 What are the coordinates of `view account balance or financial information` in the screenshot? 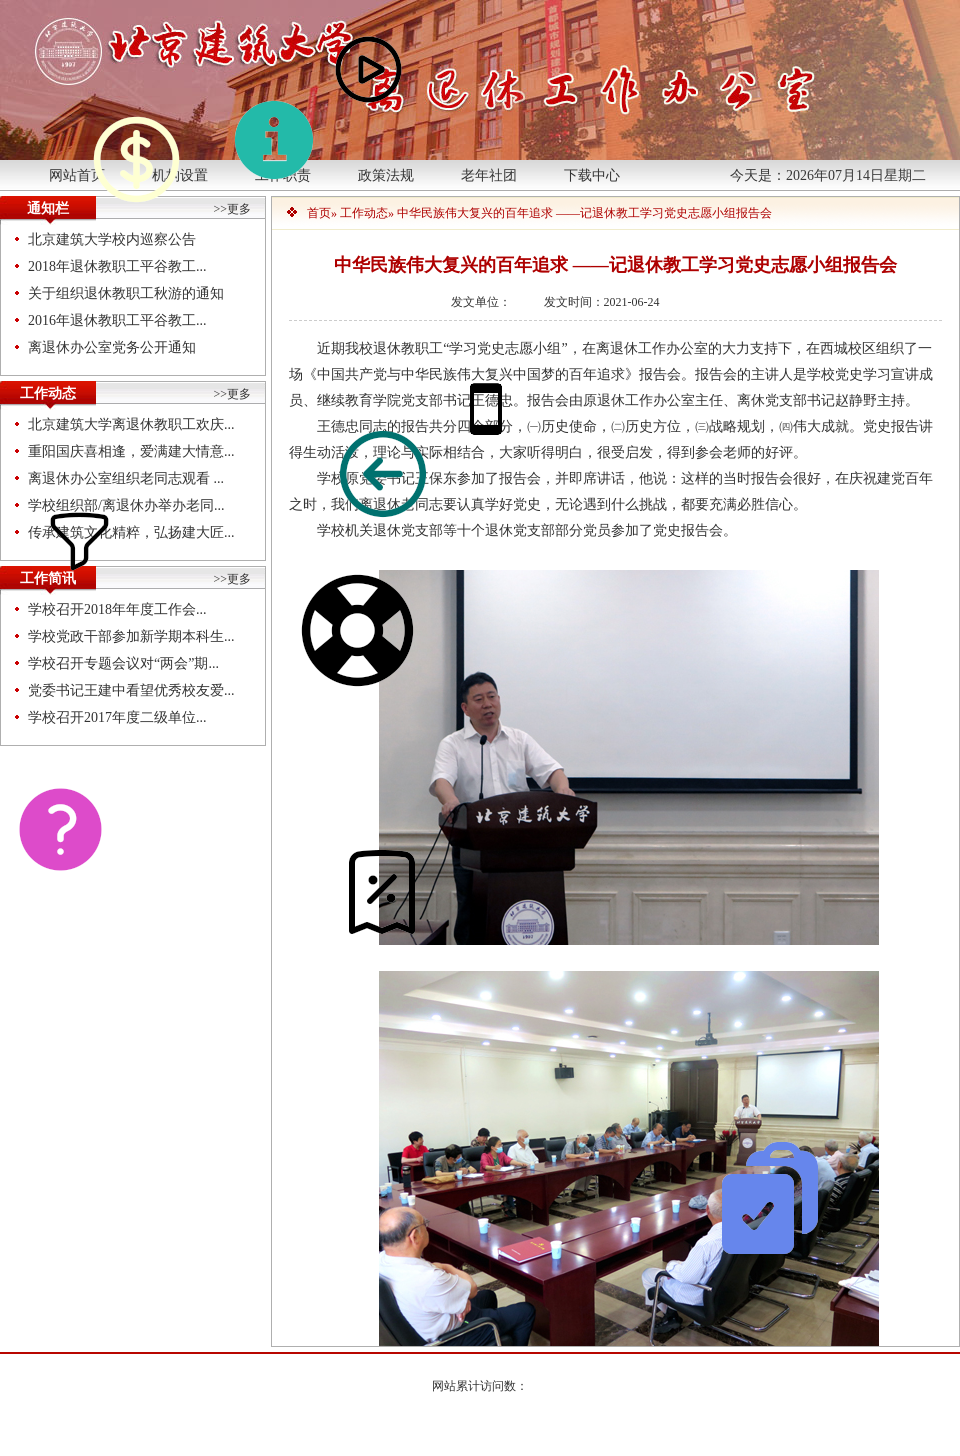 It's located at (136, 159).